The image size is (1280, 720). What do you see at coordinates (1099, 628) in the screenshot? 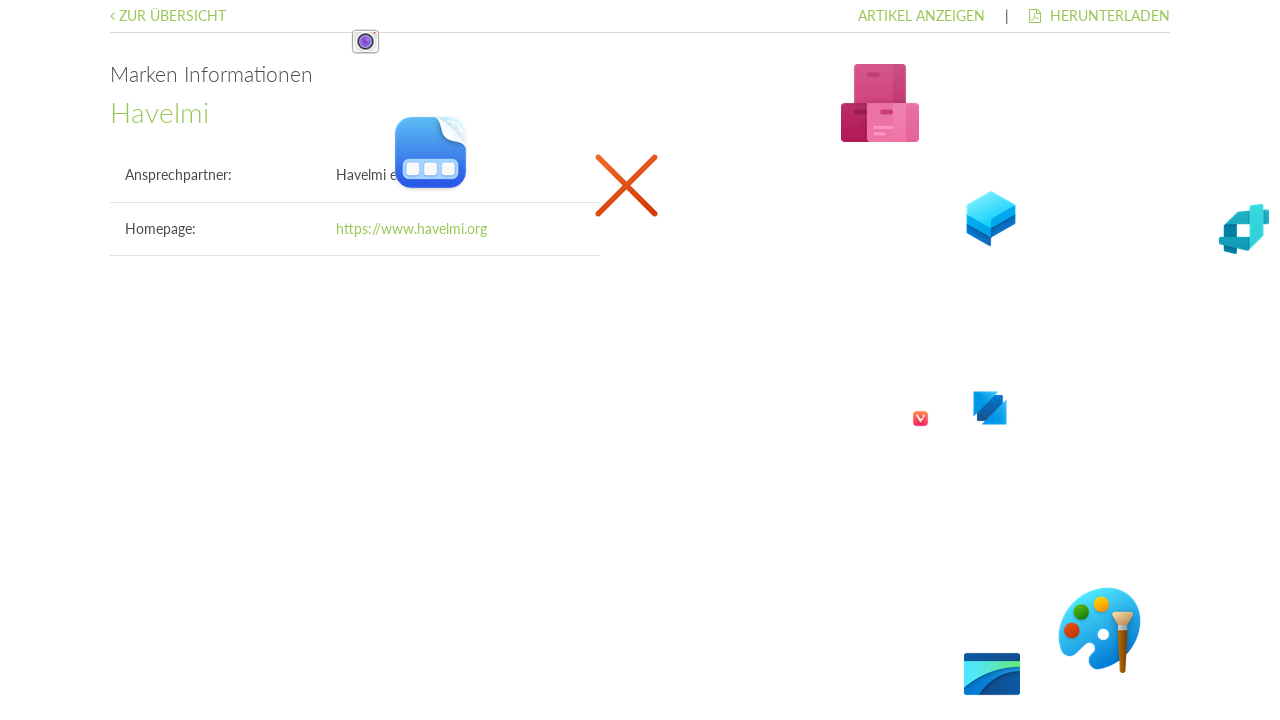
I see `open the paint application` at bounding box center [1099, 628].